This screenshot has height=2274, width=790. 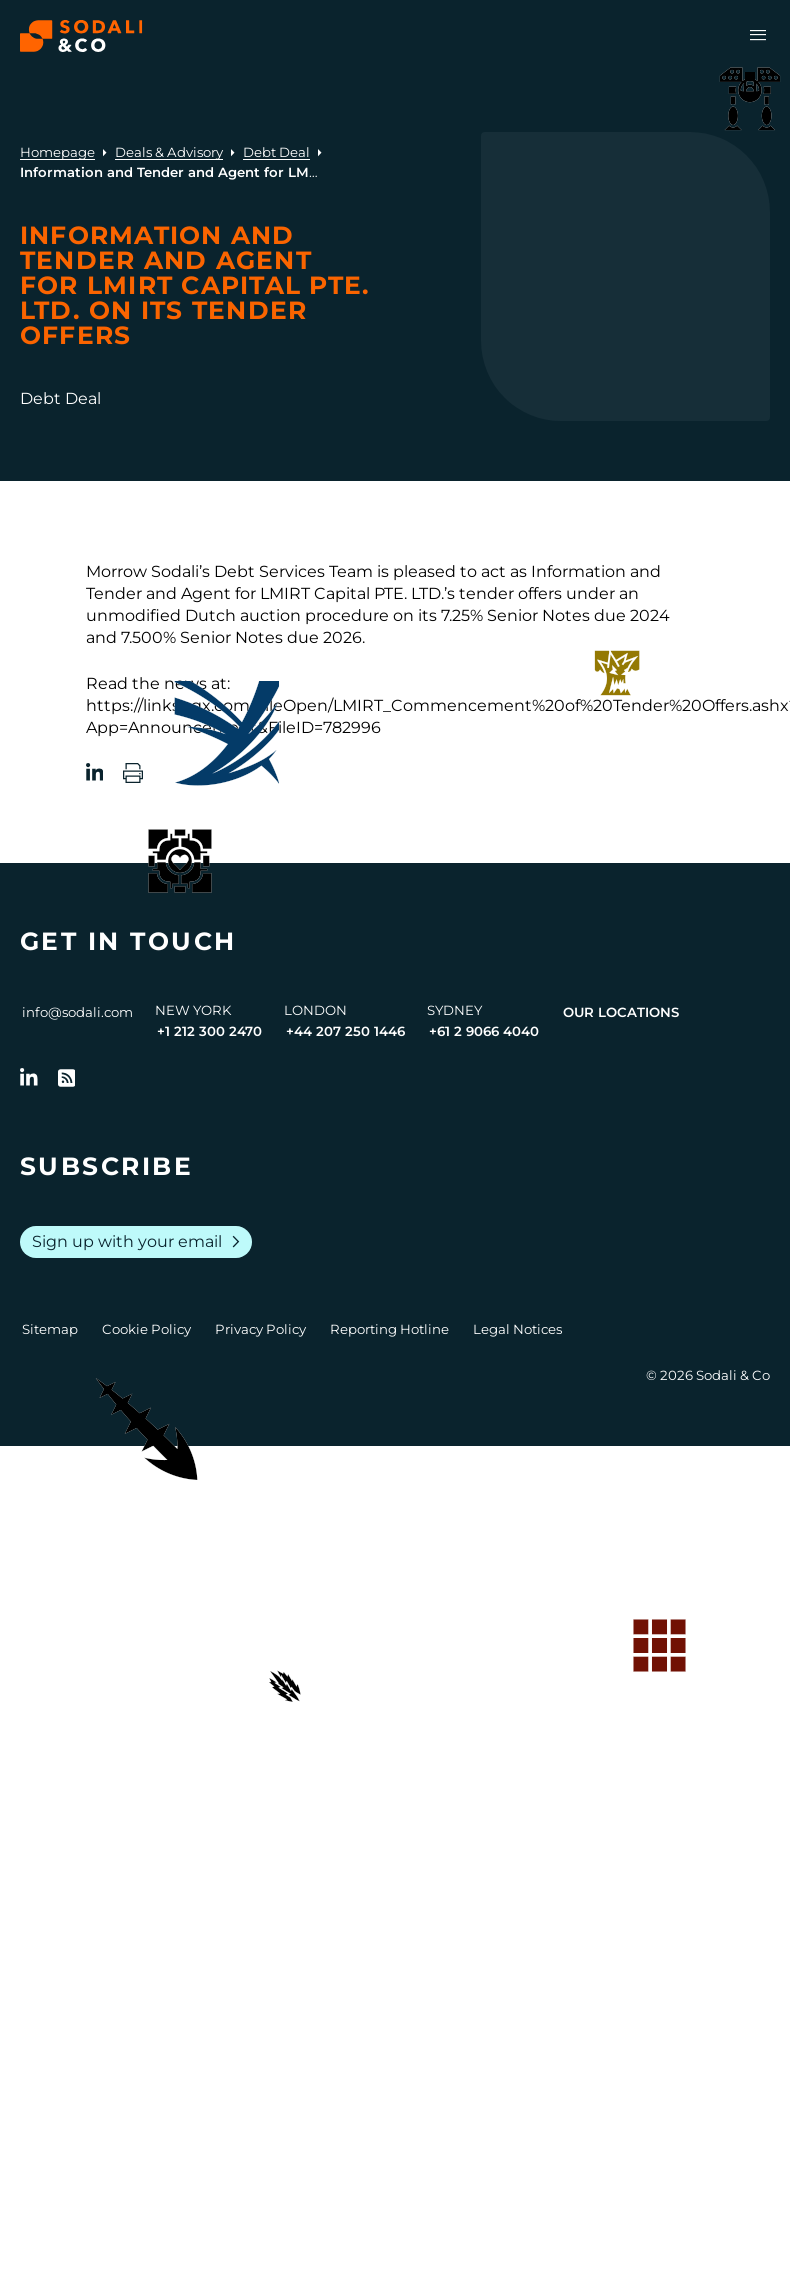 What do you see at coordinates (750, 99) in the screenshot?
I see `select missile mech unit in game` at bounding box center [750, 99].